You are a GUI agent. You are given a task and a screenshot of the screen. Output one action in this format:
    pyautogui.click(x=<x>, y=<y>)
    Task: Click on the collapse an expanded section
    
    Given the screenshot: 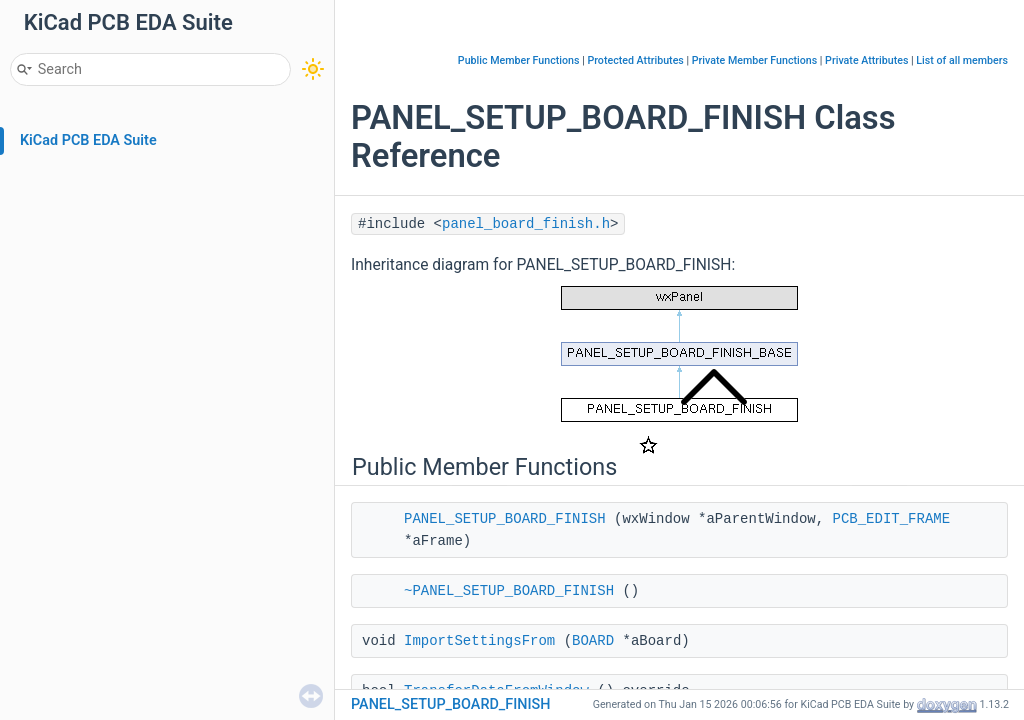 What is the action you would take?
    pyautogui.click(x=714, y=387)
    